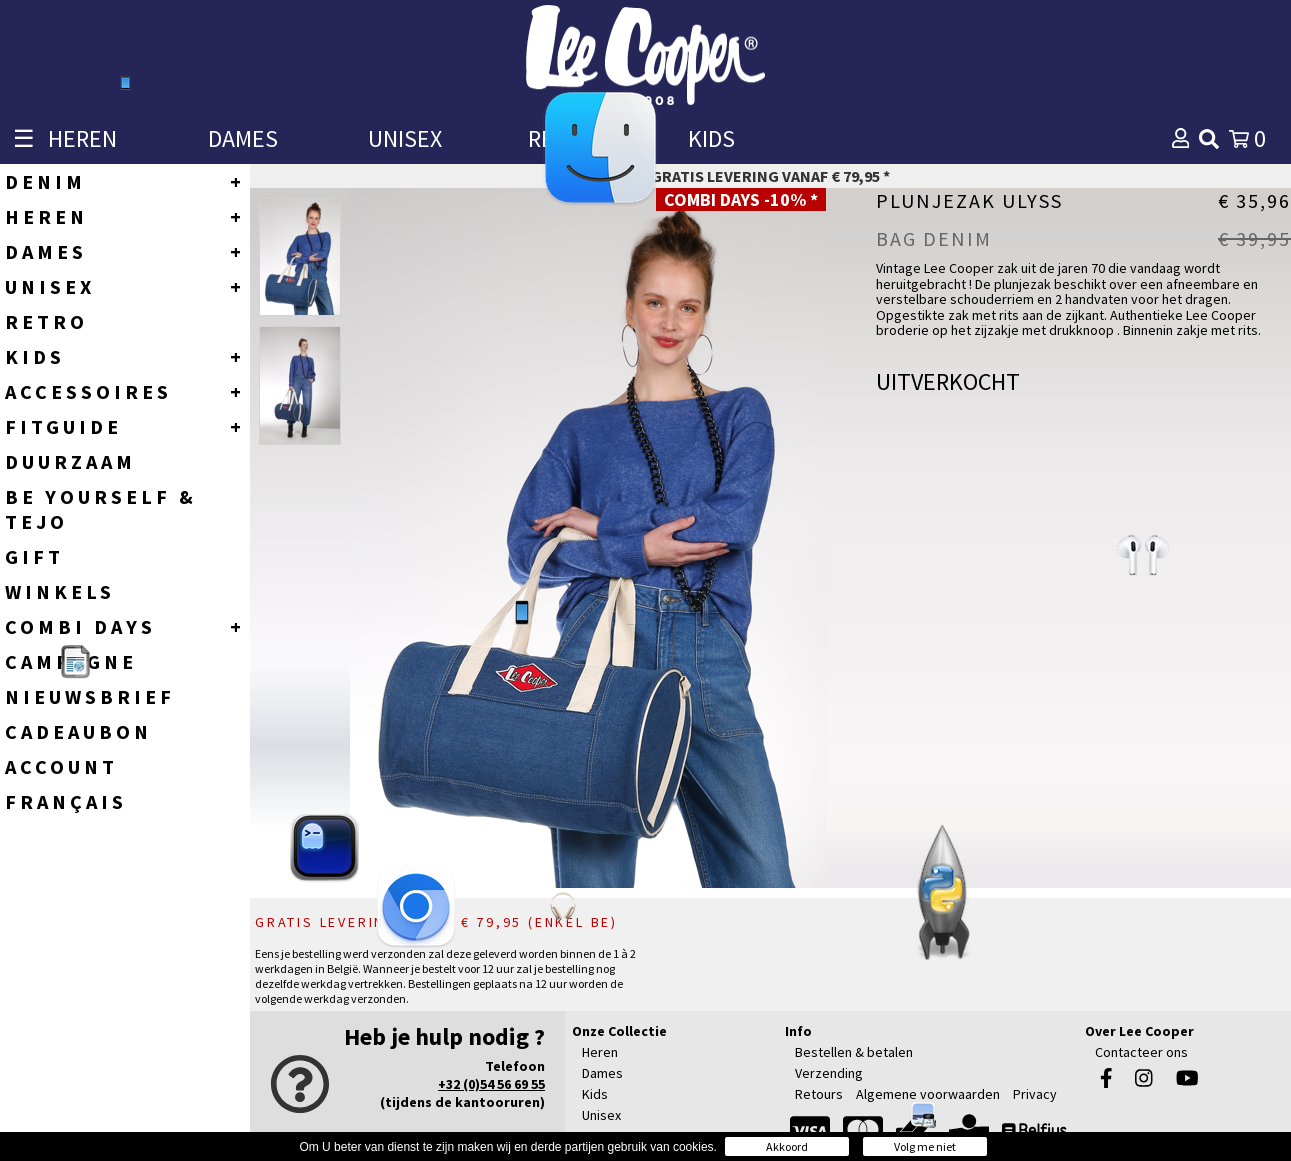 The width and height of the screenshot is (1291, 1161). I want to click on connect wireless earbuds via bluetooth, so click(1143, 556).